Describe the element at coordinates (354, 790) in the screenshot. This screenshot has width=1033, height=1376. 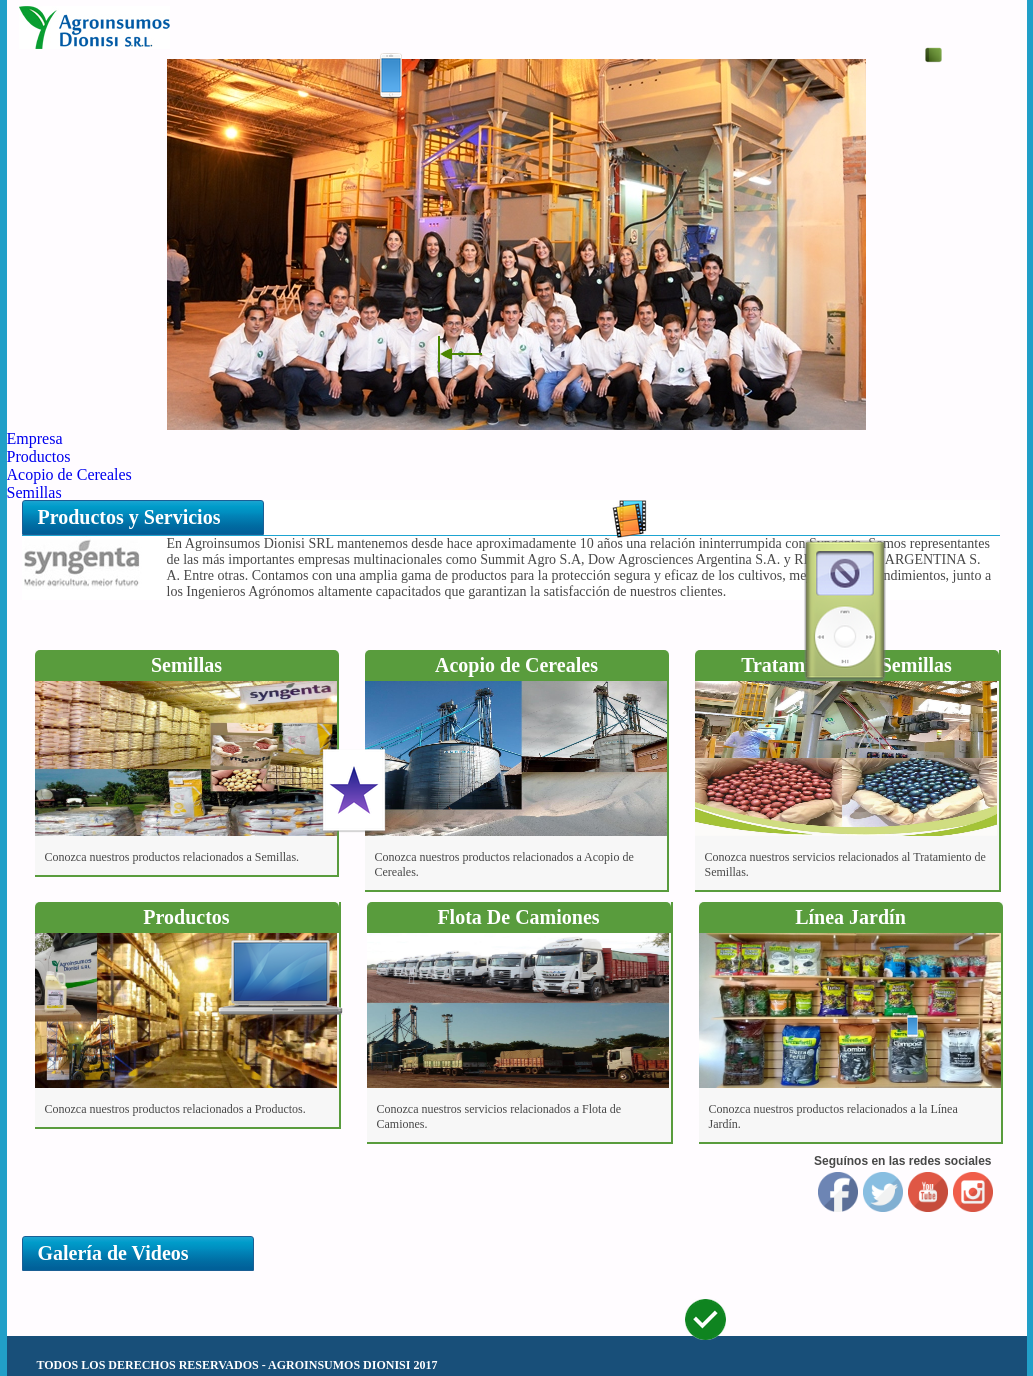
I see `mark a media clip as a favorite` at that location.